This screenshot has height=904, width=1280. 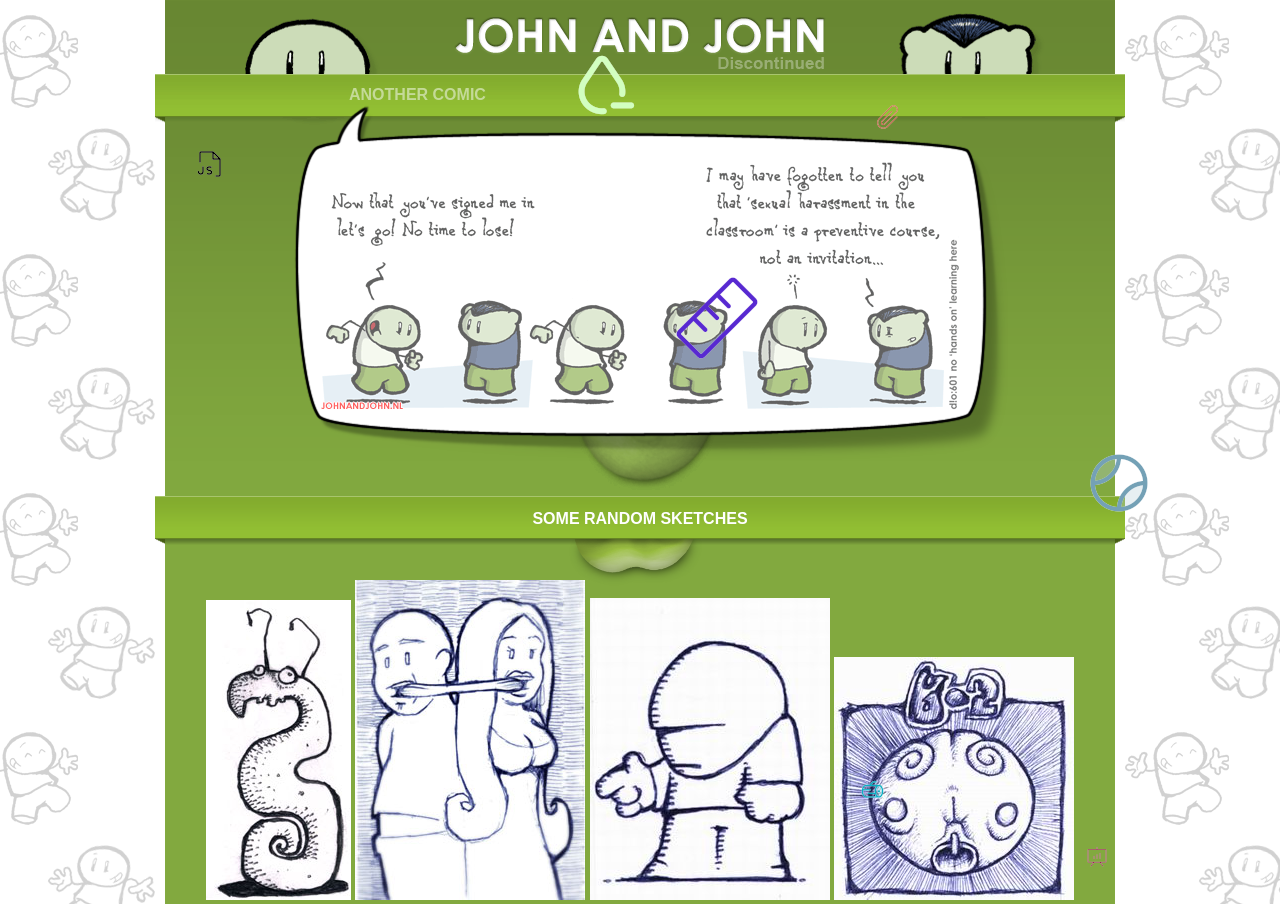 I want to click on view activity log or history, so click(x=872, y=790).